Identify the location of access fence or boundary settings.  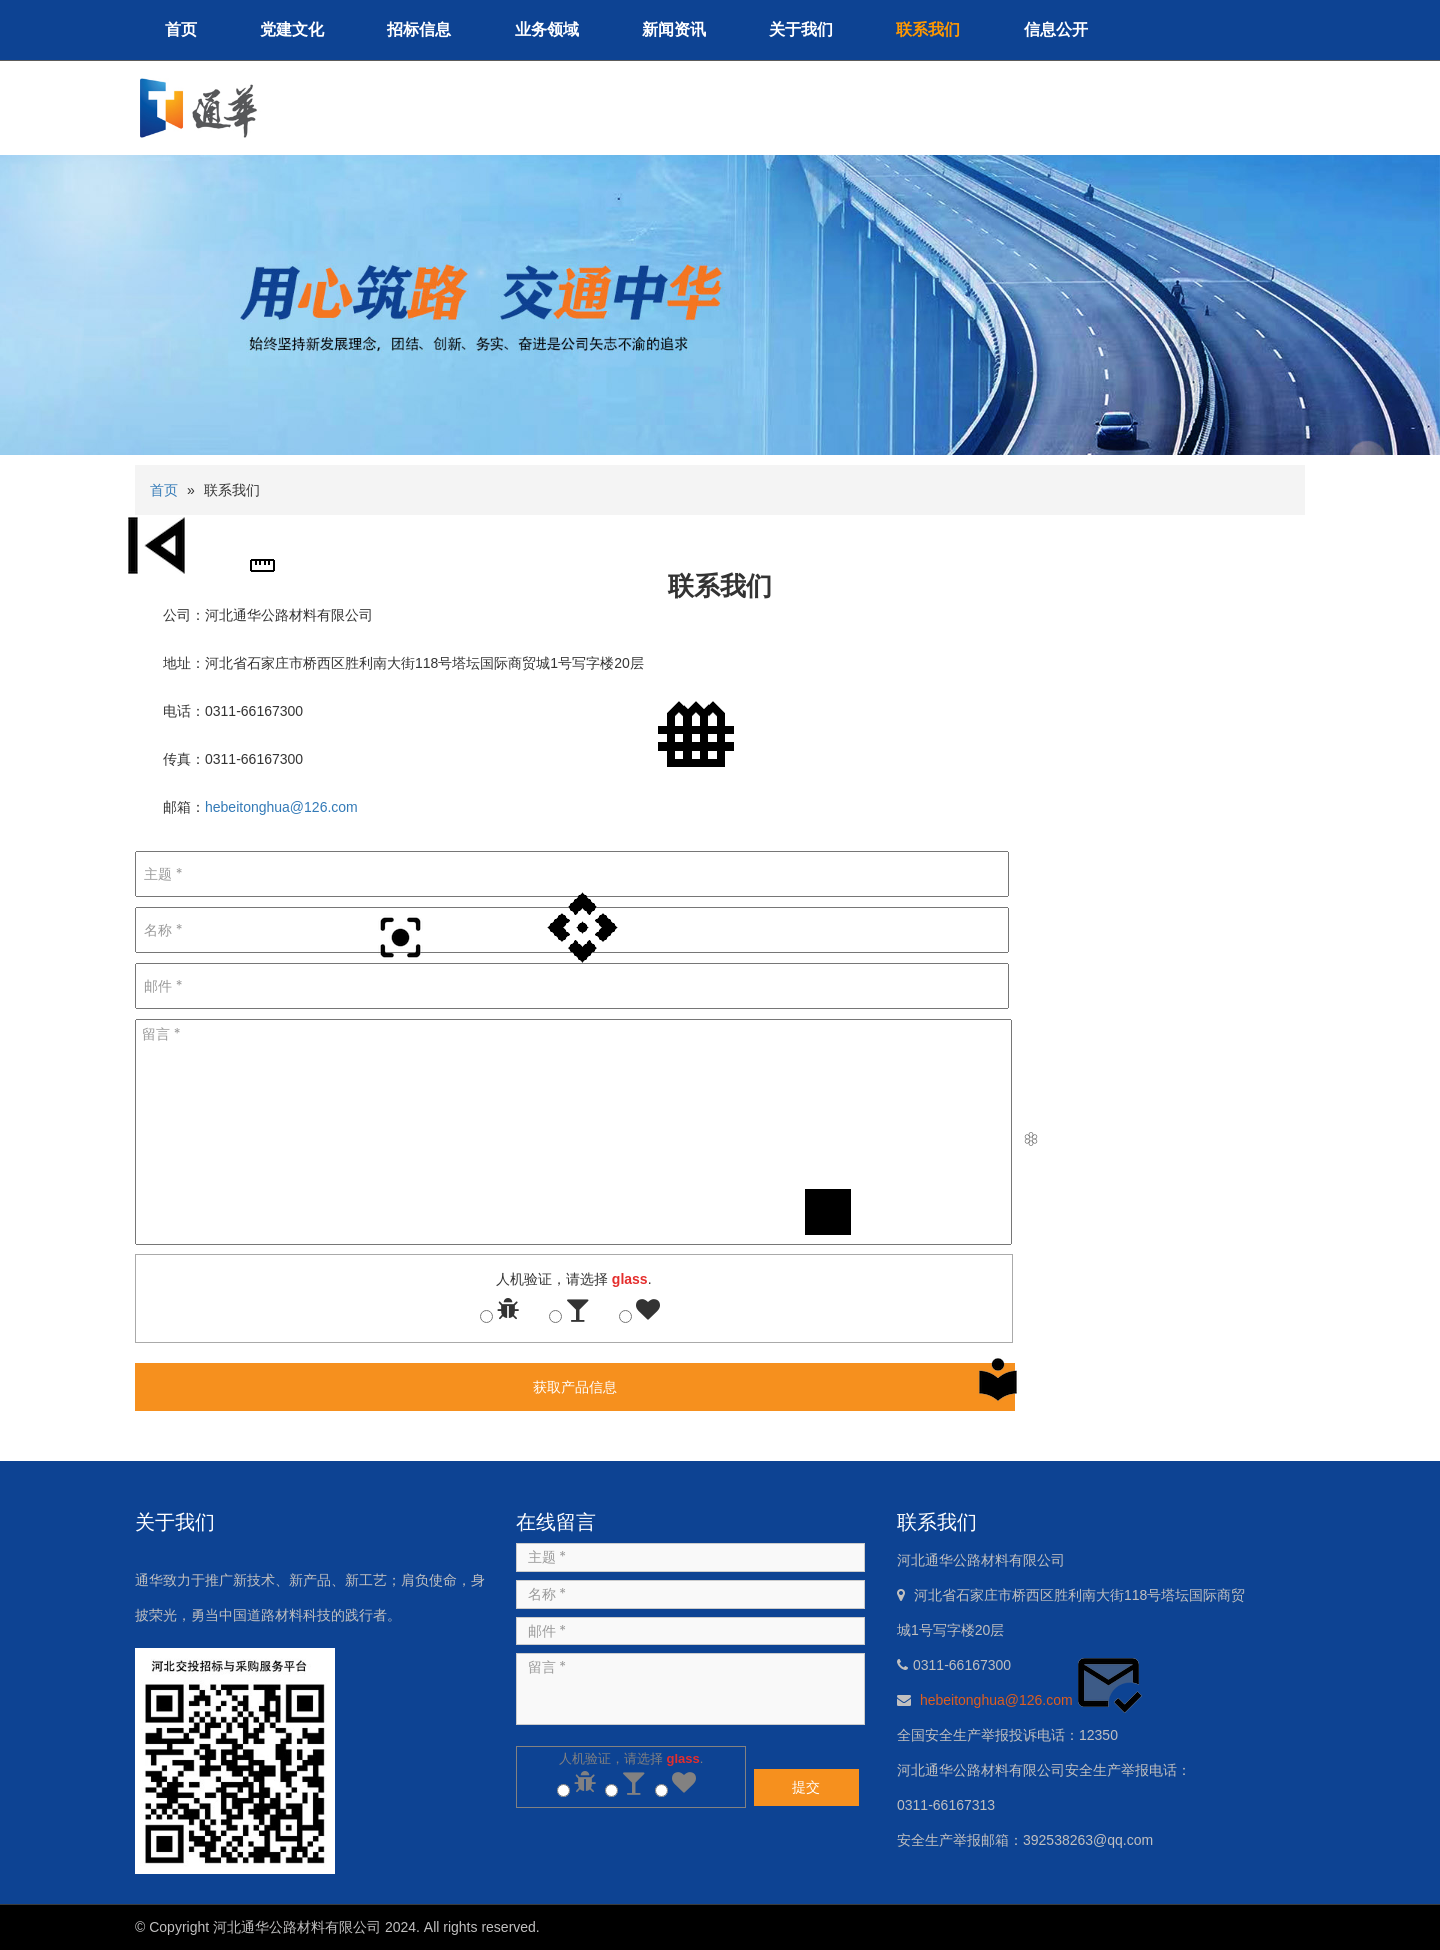
(696, 734).